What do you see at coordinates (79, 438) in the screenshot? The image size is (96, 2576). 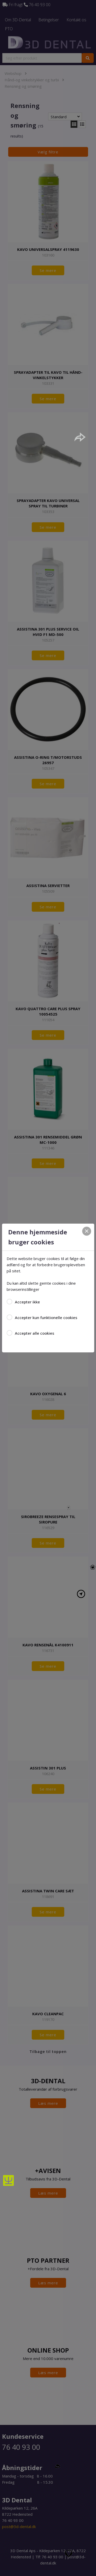 I see `share content with others` at bounding box center [79, 438].